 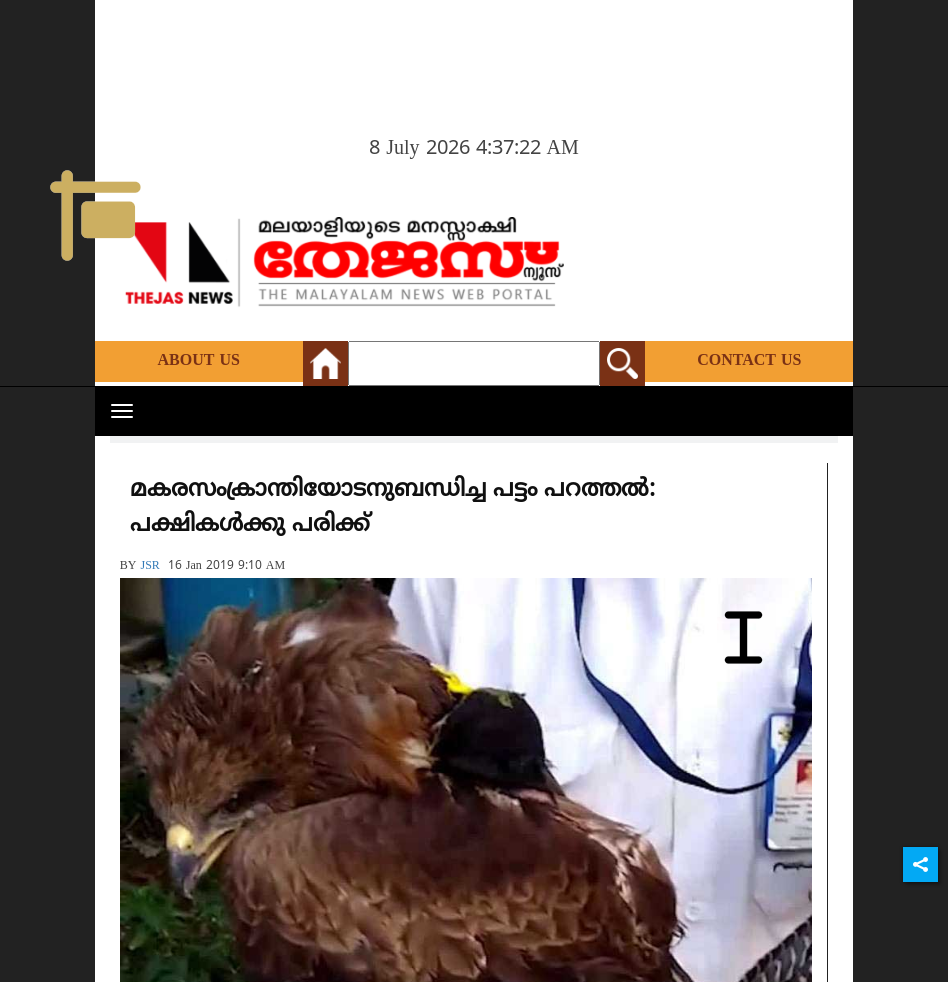 What do you see at coordinates (95, 215) in the screenshot?
I see `a signpost or location marker` at bounding box center [95, 215].